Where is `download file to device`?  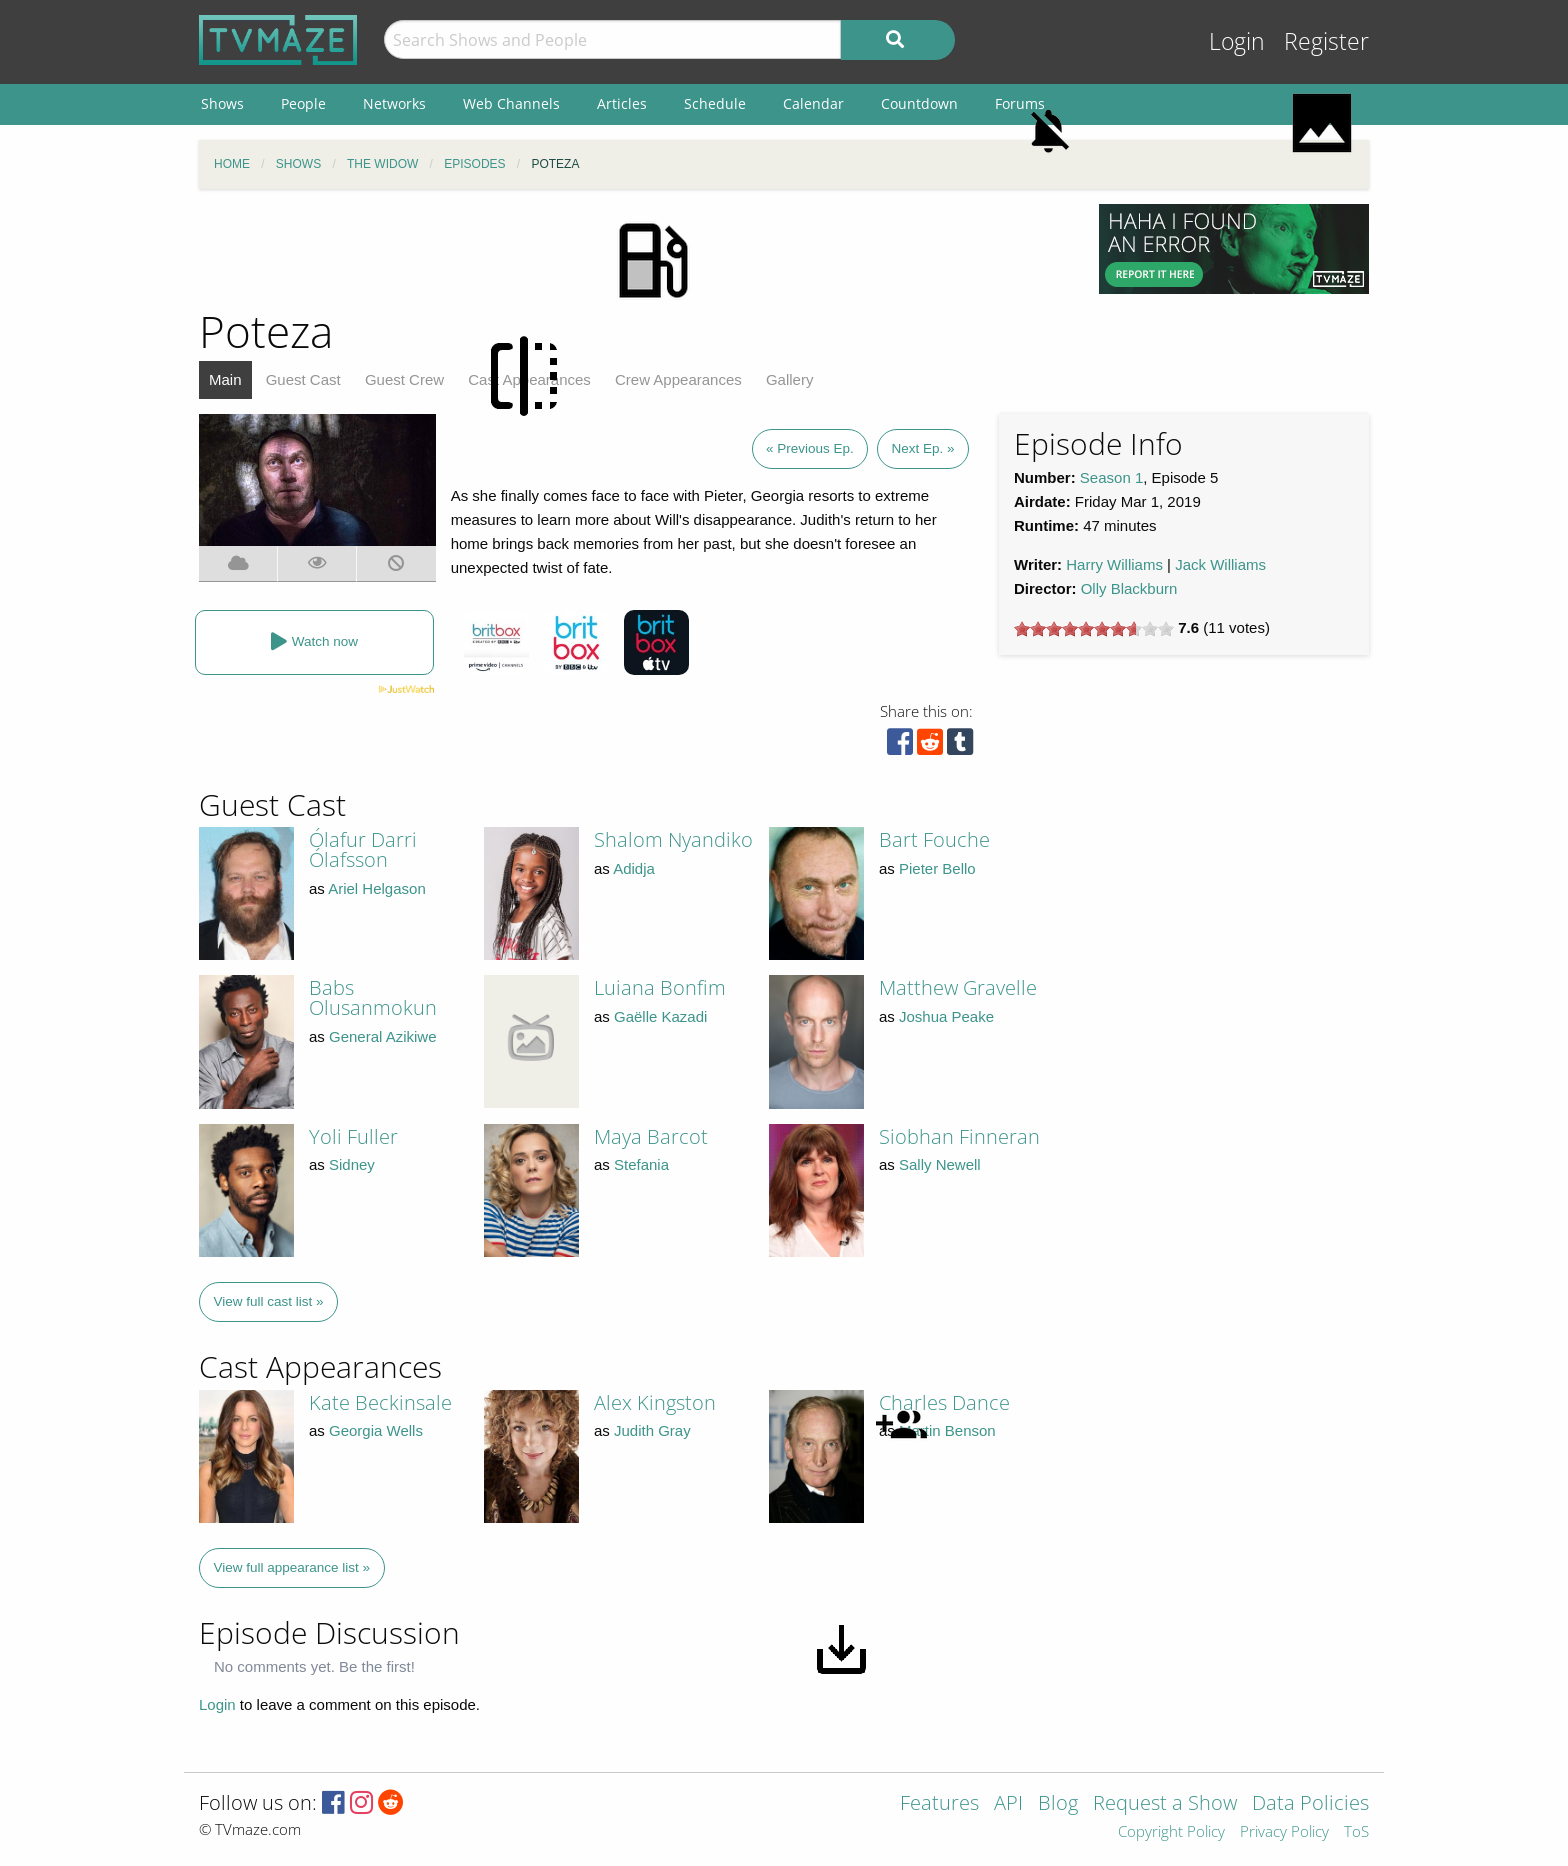 download file to device is located at coordinates (841, 1649).